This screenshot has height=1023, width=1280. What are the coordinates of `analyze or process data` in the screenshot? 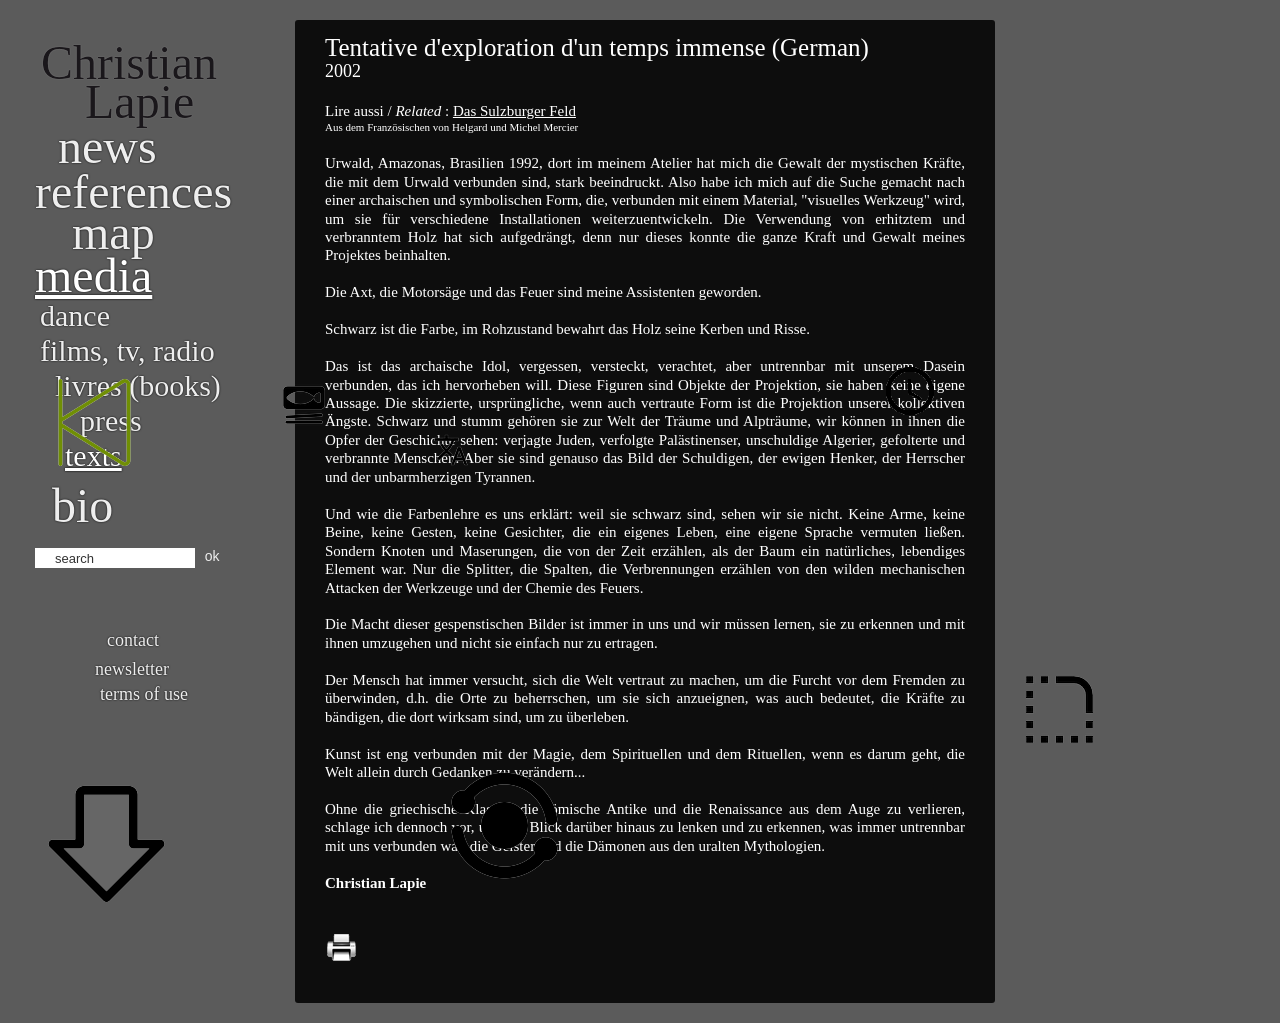 It's located at (504, 825).